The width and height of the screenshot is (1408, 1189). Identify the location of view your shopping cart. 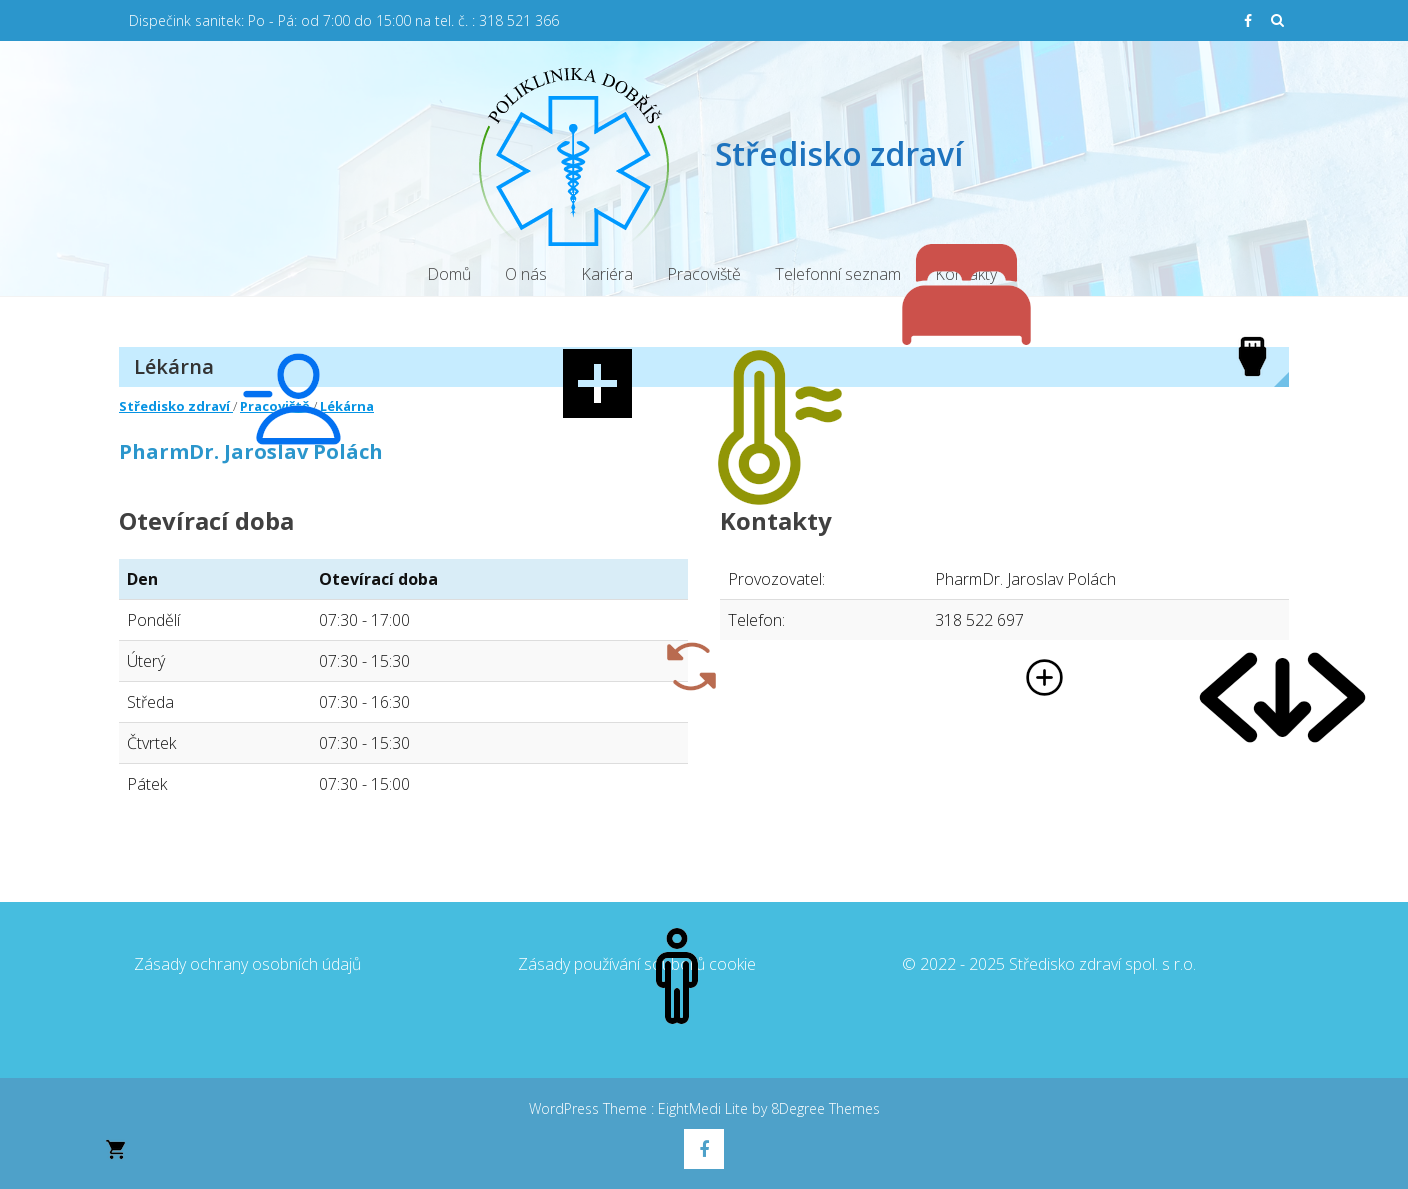
(116, 1149).